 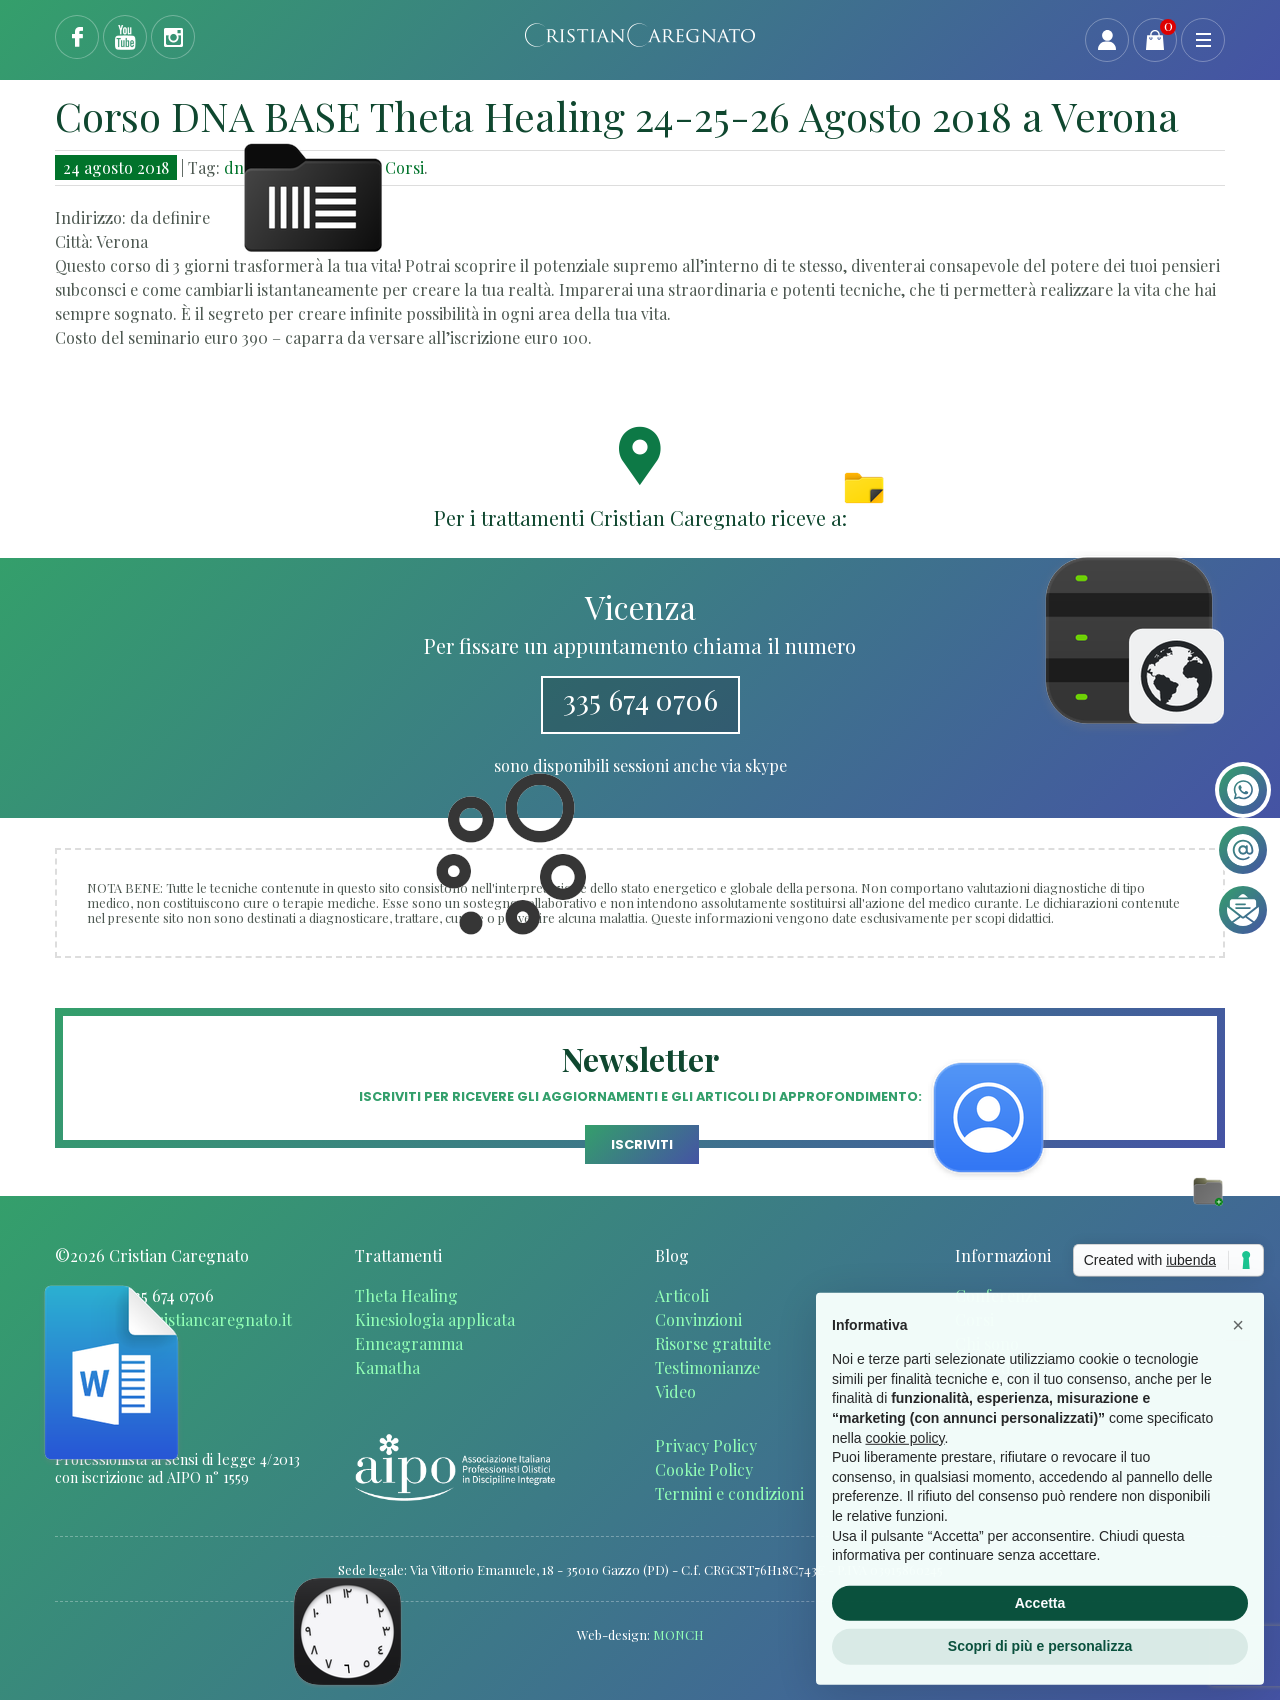 What do you see at coordinates (1130, 643) in the screenshot?
I see `configure web server network settings` at bounding box center [1130, 643].